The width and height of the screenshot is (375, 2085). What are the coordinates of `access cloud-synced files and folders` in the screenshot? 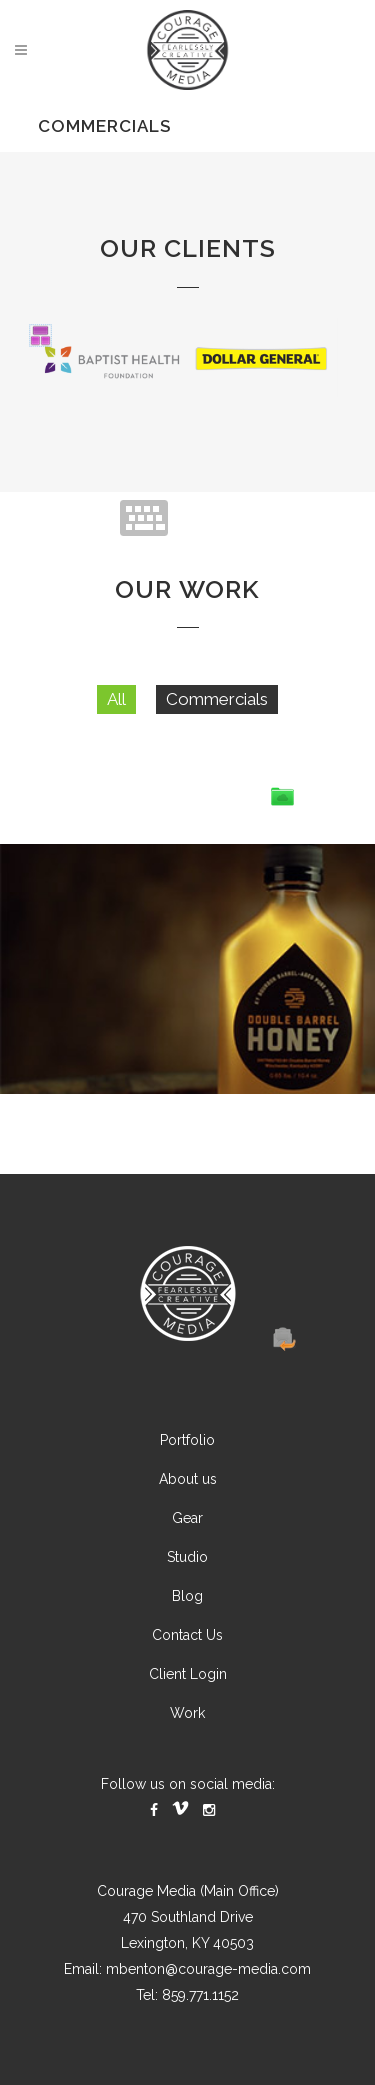 It's located at (282, 796).